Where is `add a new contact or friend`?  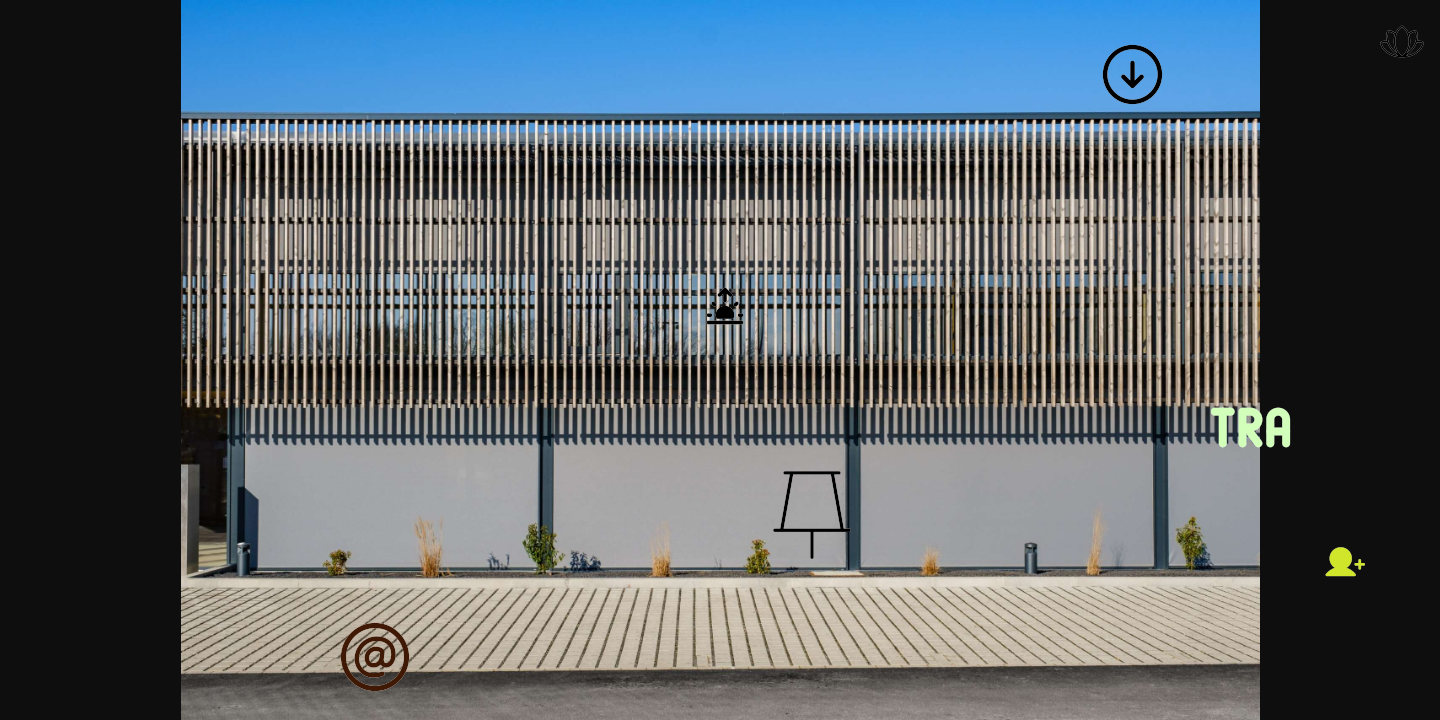
add a new contact or friend is located at coordinates (1344, 563).